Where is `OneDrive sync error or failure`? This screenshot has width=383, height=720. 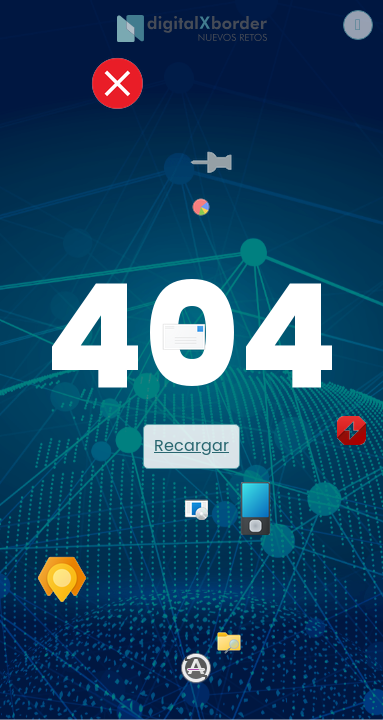 OneDrive sync error or failure is located at coordinates (117, 83).